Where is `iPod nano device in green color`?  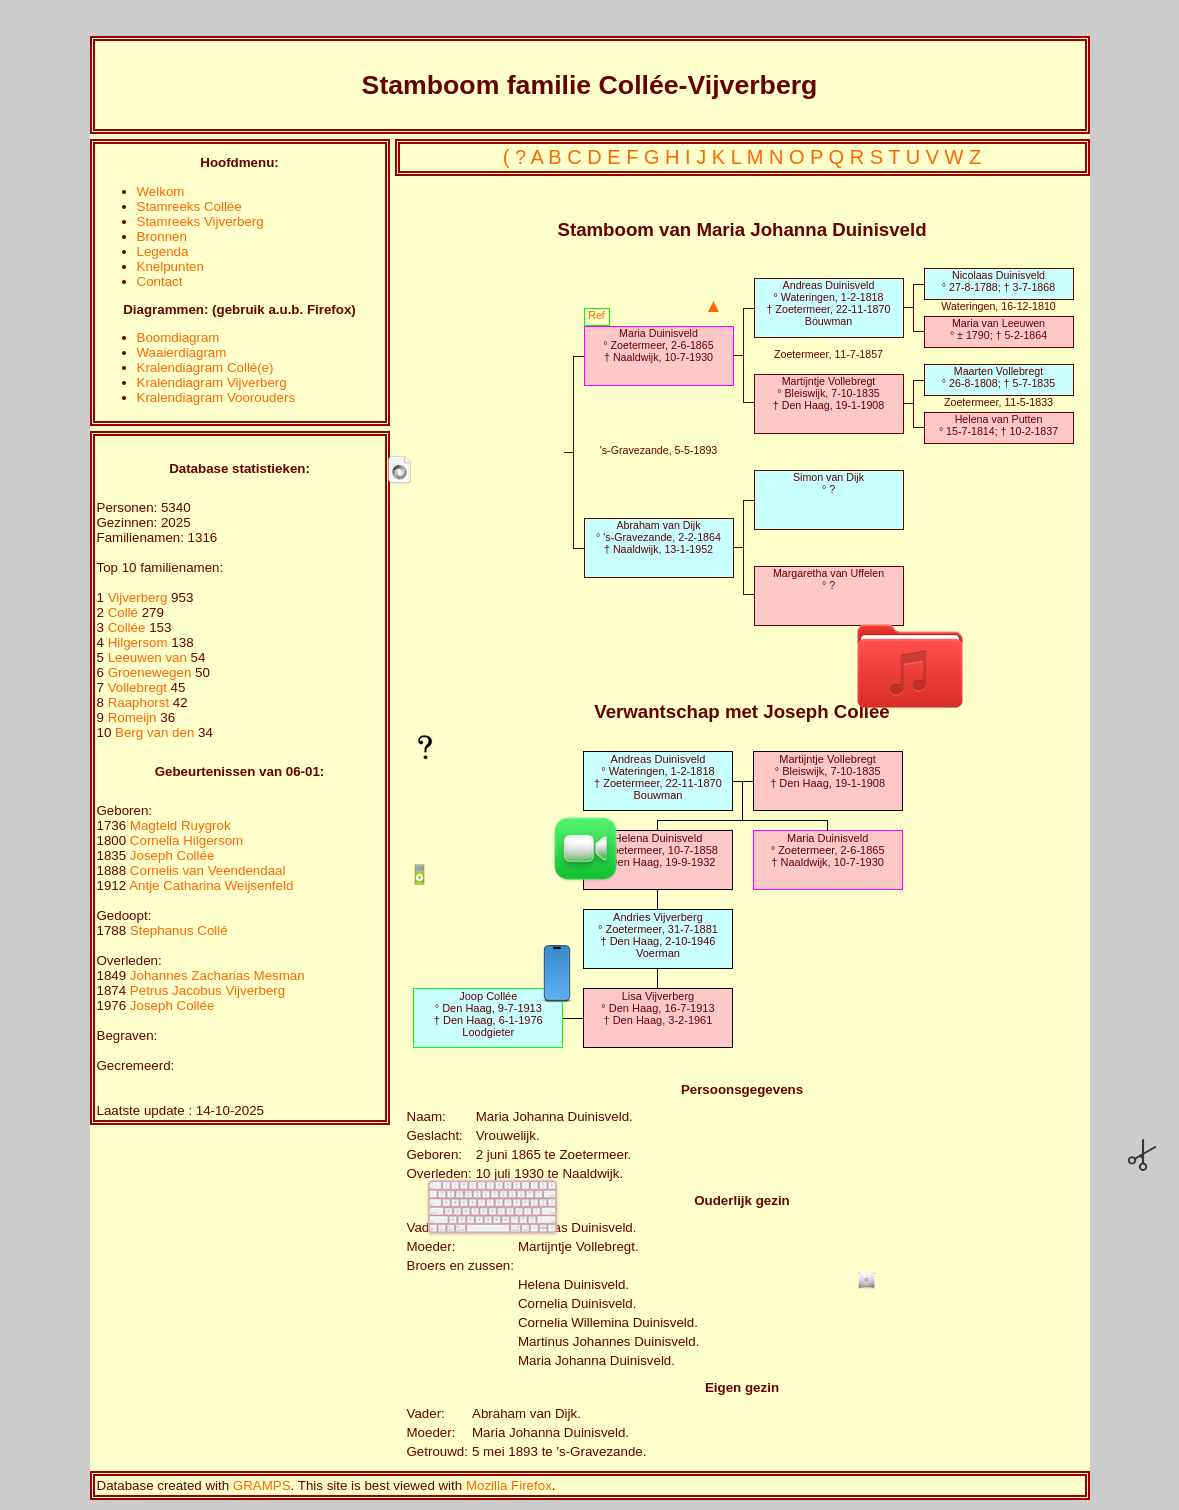 iPod nano device in green color is located at coordinates (419, 874).